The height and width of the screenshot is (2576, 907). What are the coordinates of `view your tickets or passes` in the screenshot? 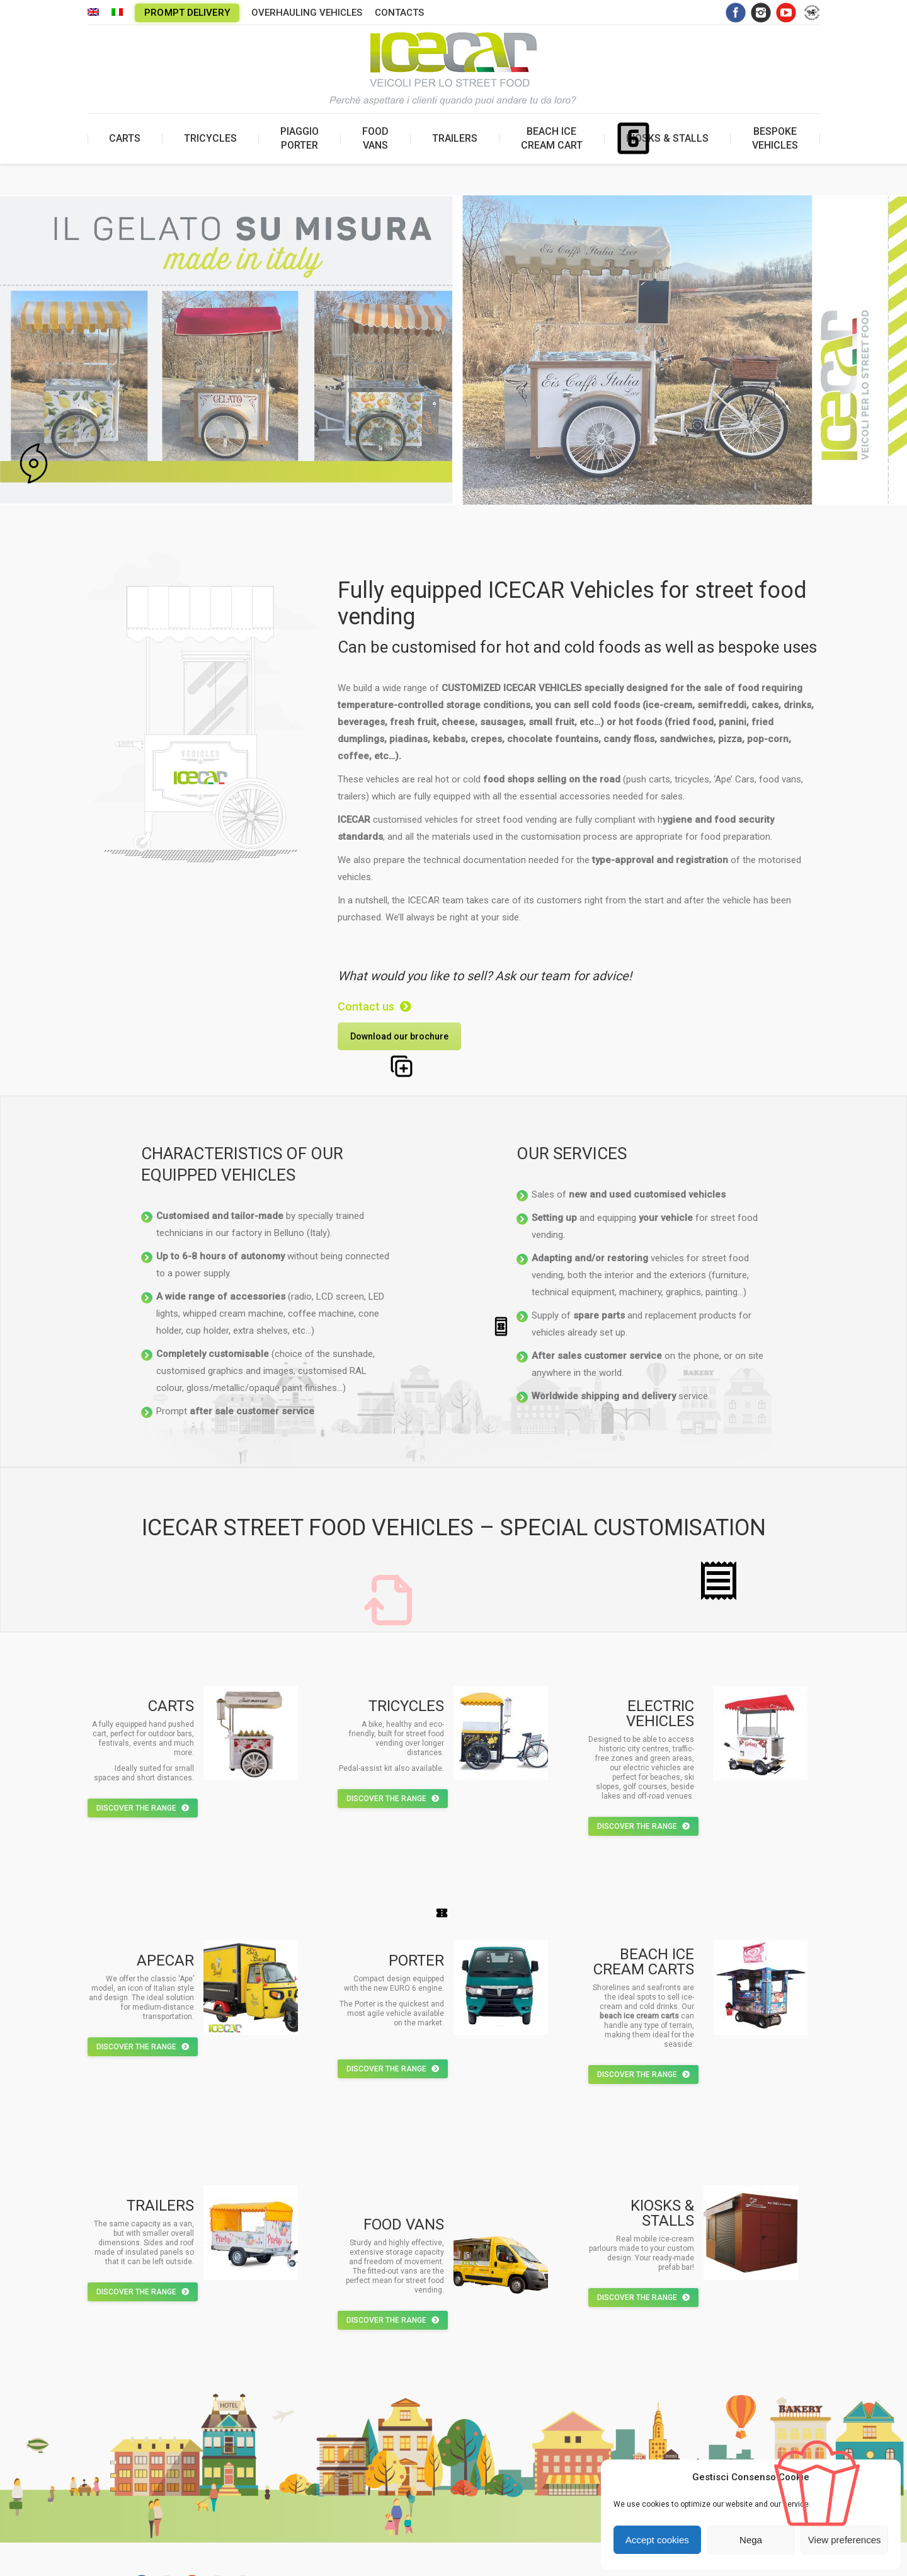 It's located at (442, 1913).